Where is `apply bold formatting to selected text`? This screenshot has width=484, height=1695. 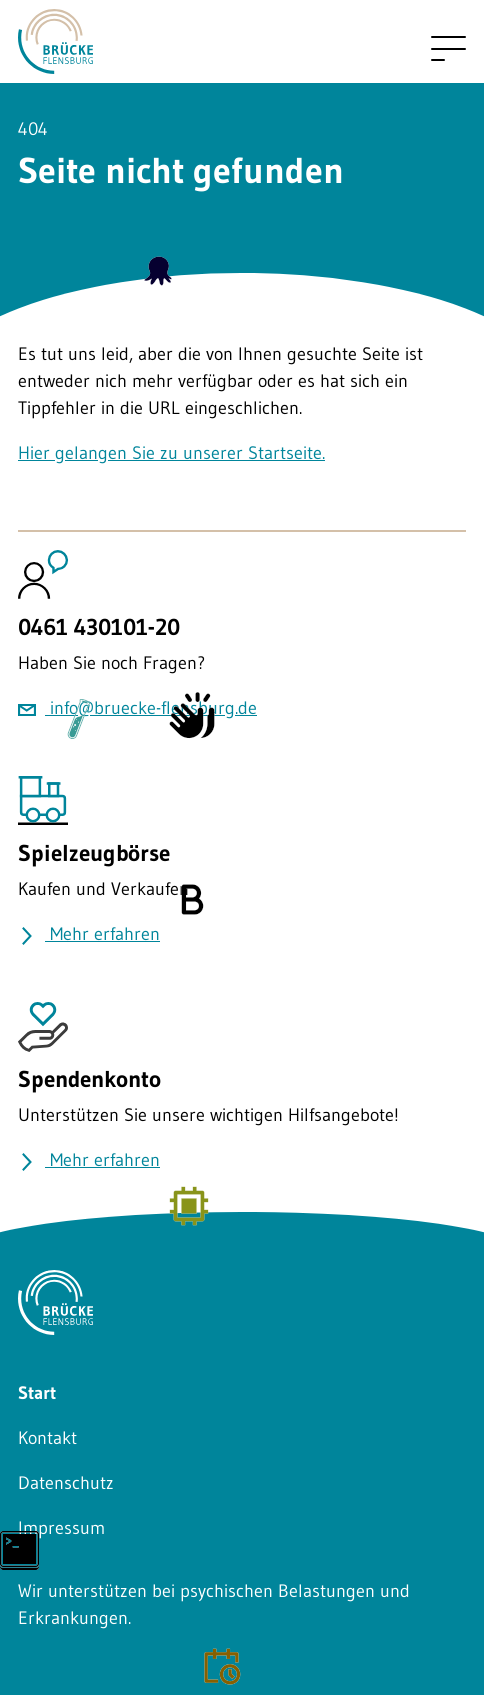 apply bold formatting to selected text is located at coordinates (192, 899).